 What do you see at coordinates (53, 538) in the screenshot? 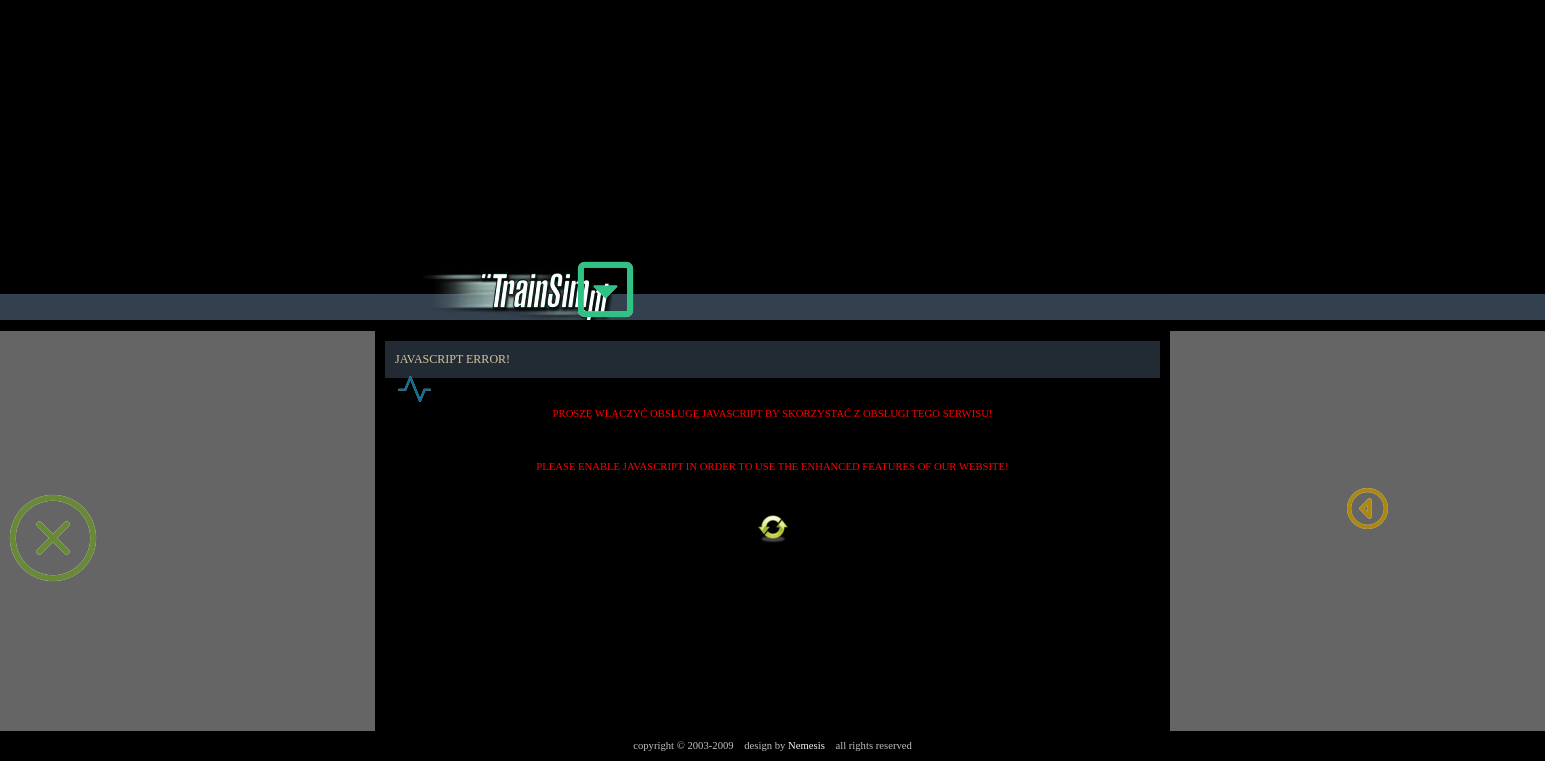
I see `close or dismiss a dialog` at bounding box center [53, 538].